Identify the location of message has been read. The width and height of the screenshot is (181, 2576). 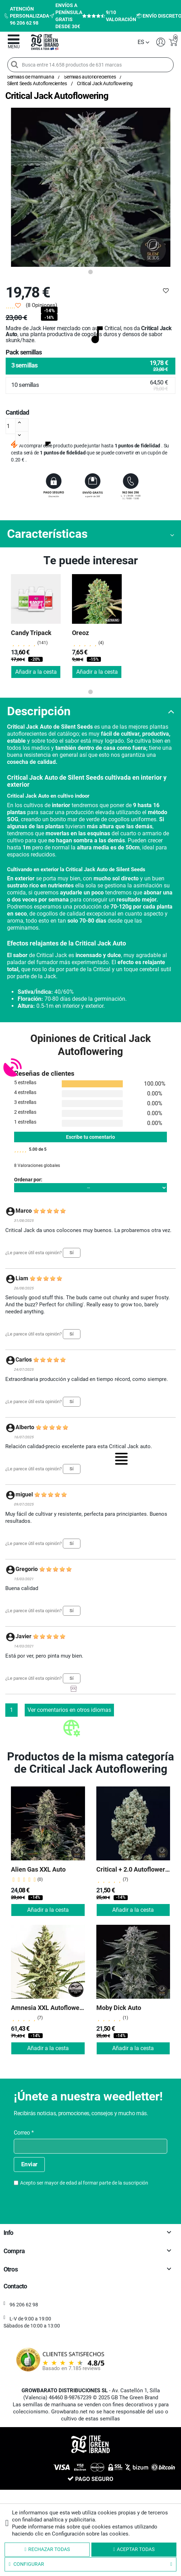
(48, 444).